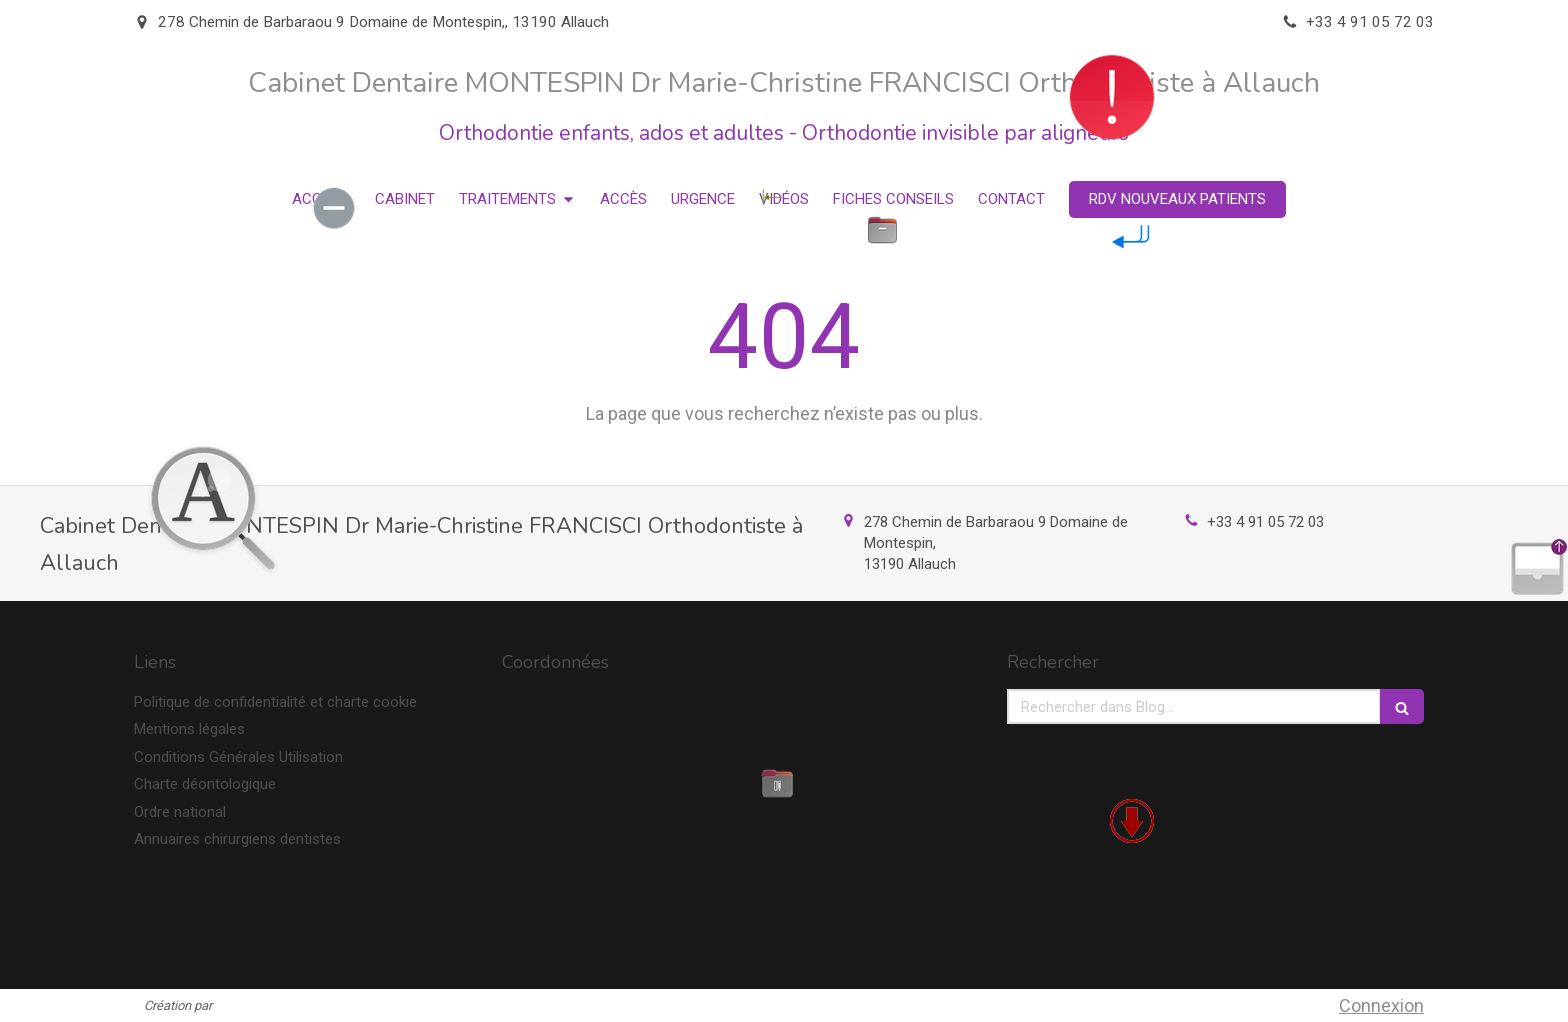 The image size is (1568, 1022). I want to click on access your templates folder, so click(777, 783).